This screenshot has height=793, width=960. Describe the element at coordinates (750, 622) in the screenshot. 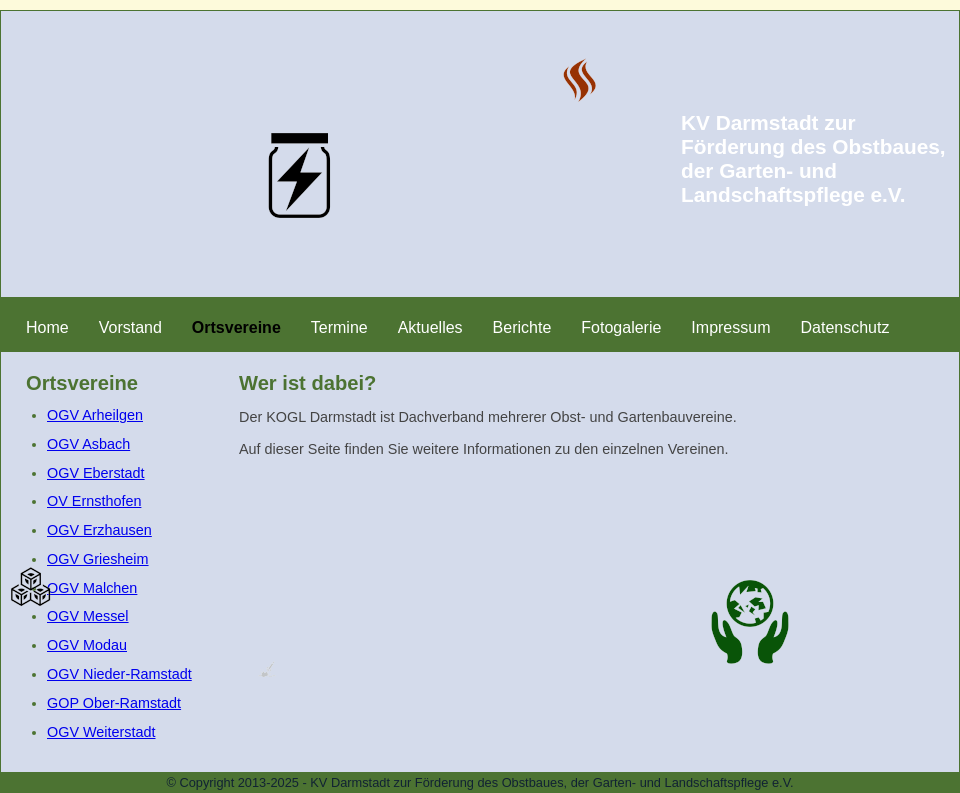

I see `view environmental or sustainability features` at that location.